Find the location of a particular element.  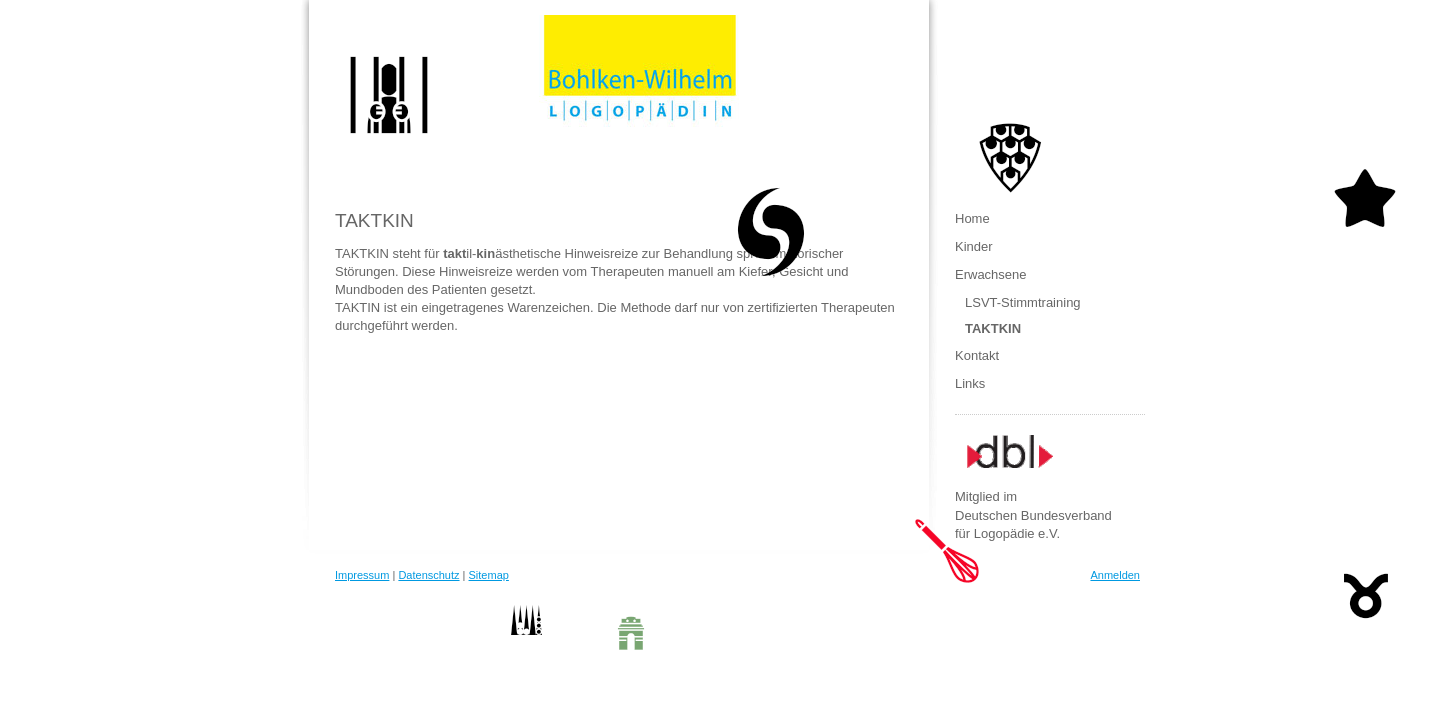

taurus zodiac sign indicator is located at coordinates (1366, 596).